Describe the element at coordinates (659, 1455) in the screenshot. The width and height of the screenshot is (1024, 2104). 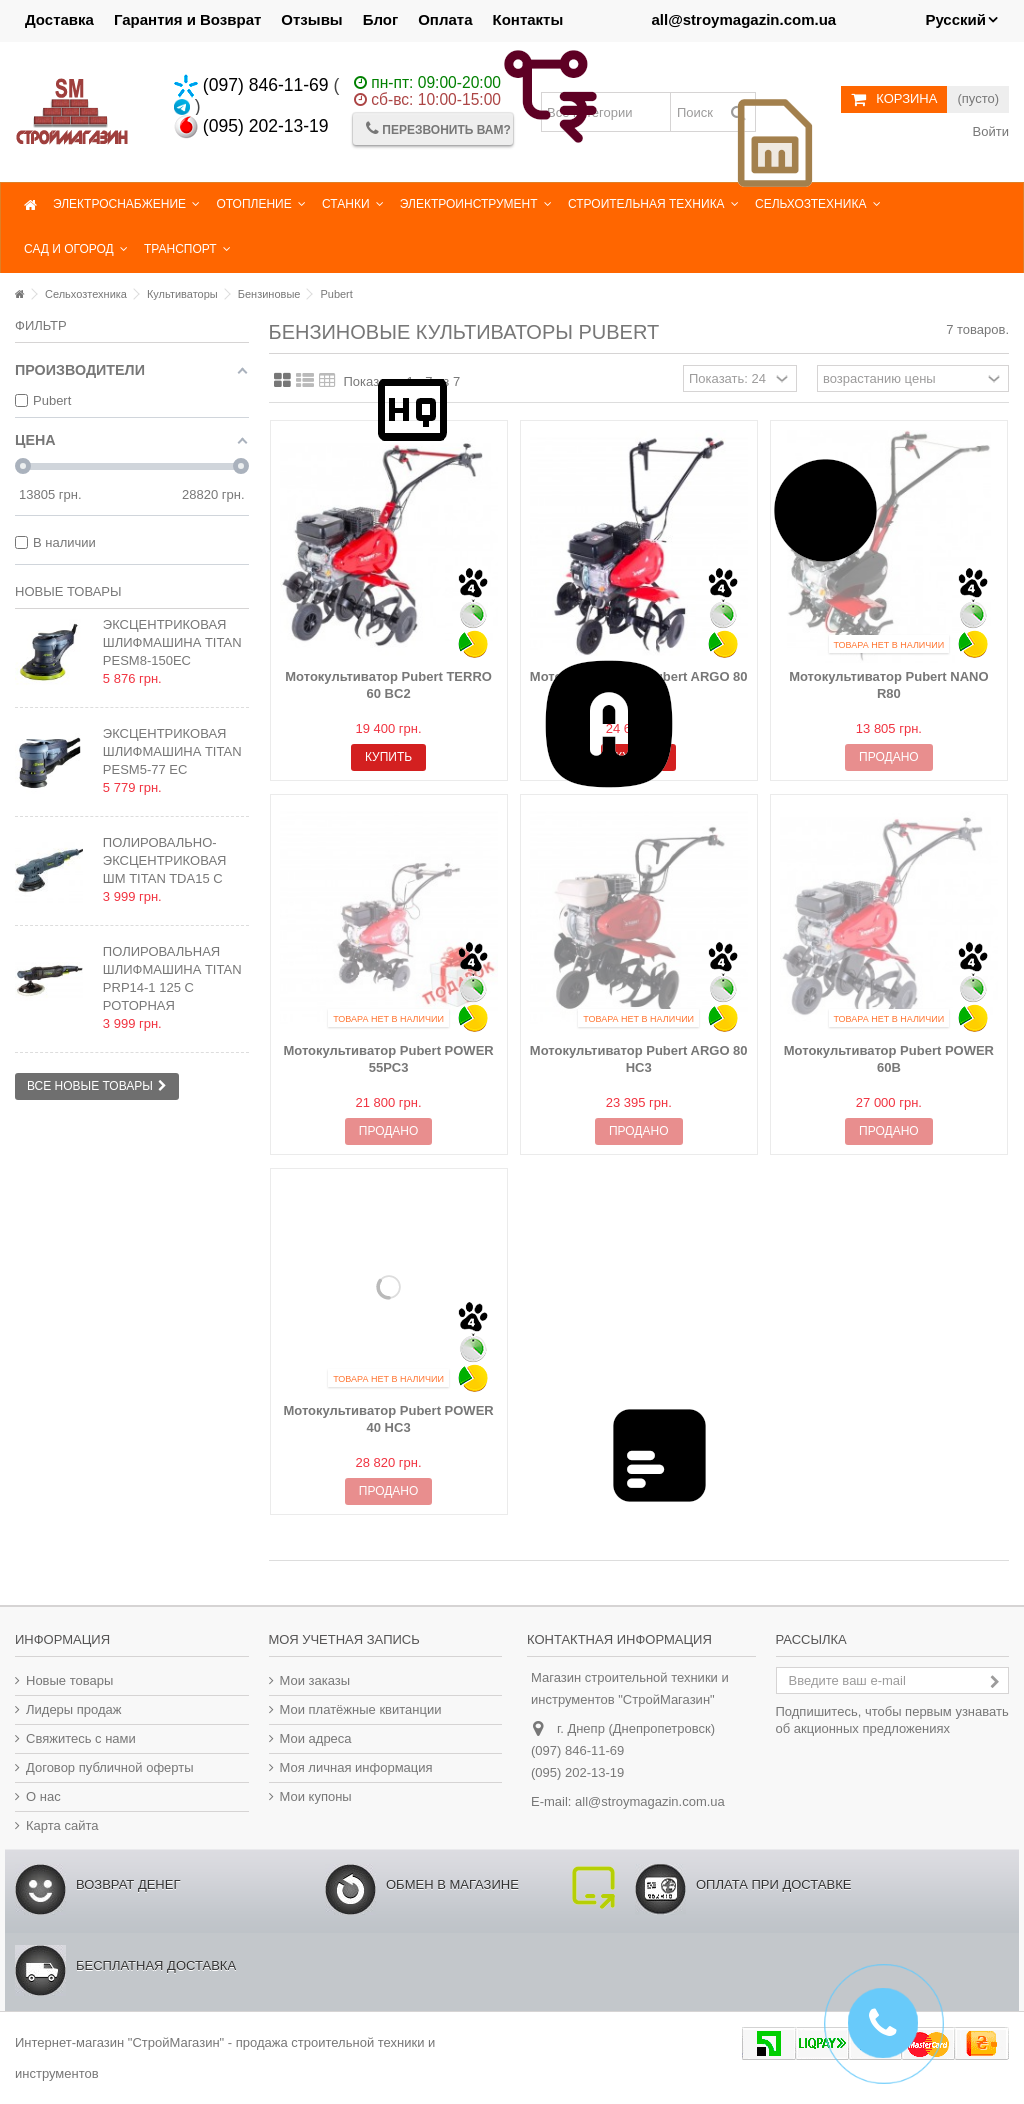
I see `align content to bottom-left of container` at that location.